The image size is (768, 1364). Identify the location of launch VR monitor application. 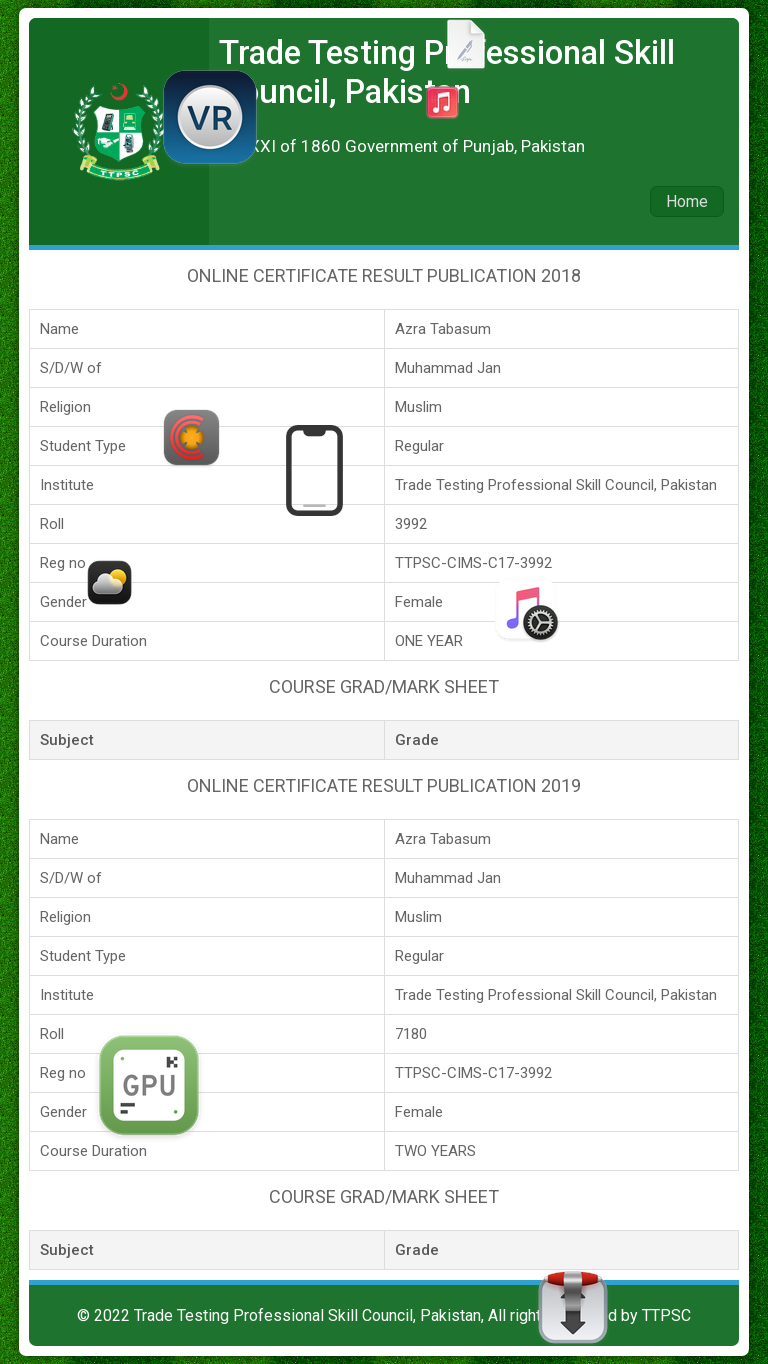
(210, 117).